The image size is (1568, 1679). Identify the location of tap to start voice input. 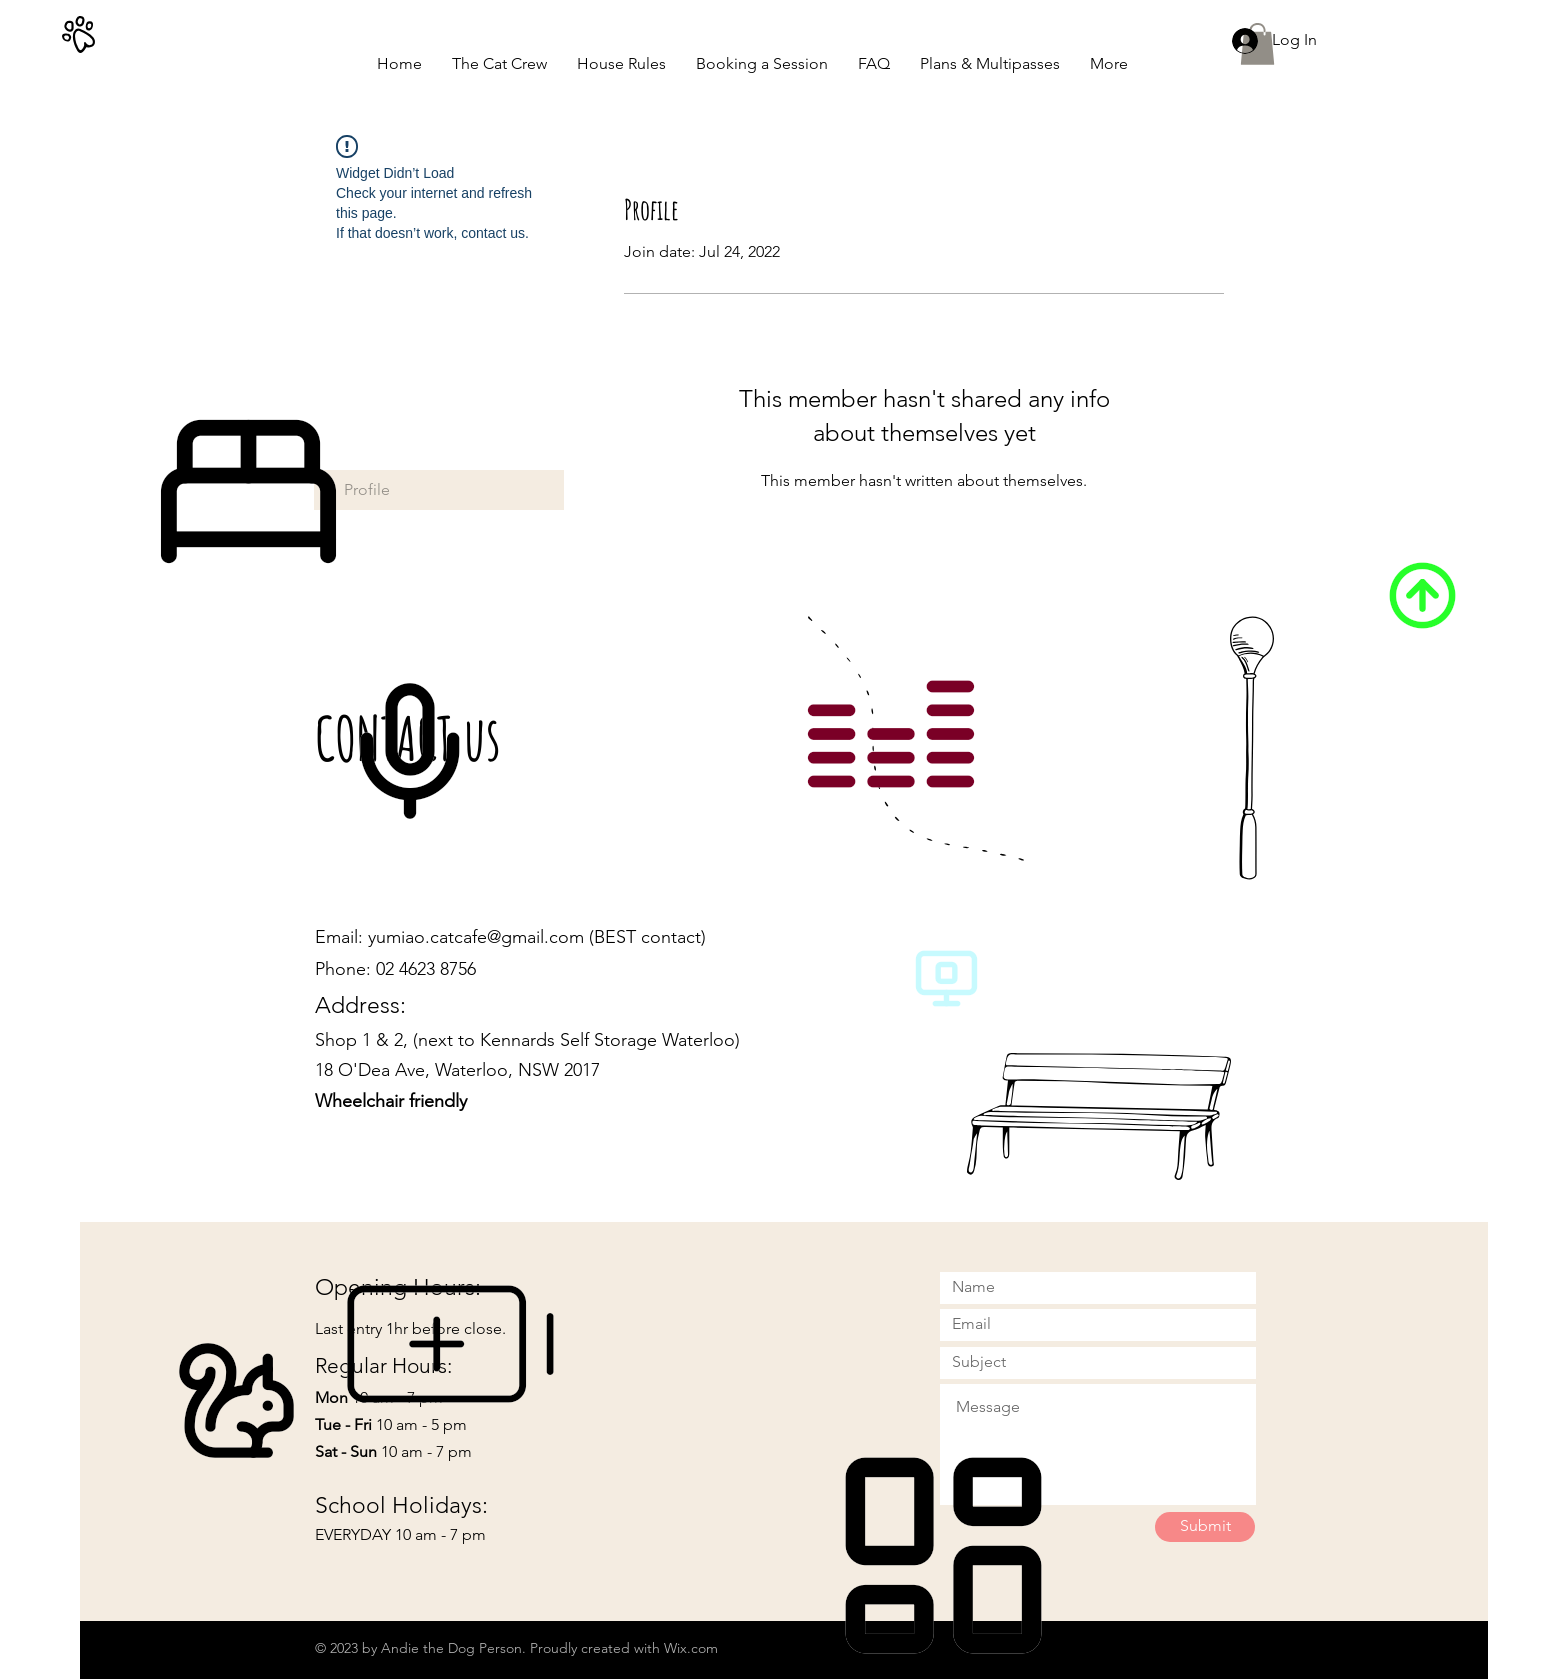
(410, 751).